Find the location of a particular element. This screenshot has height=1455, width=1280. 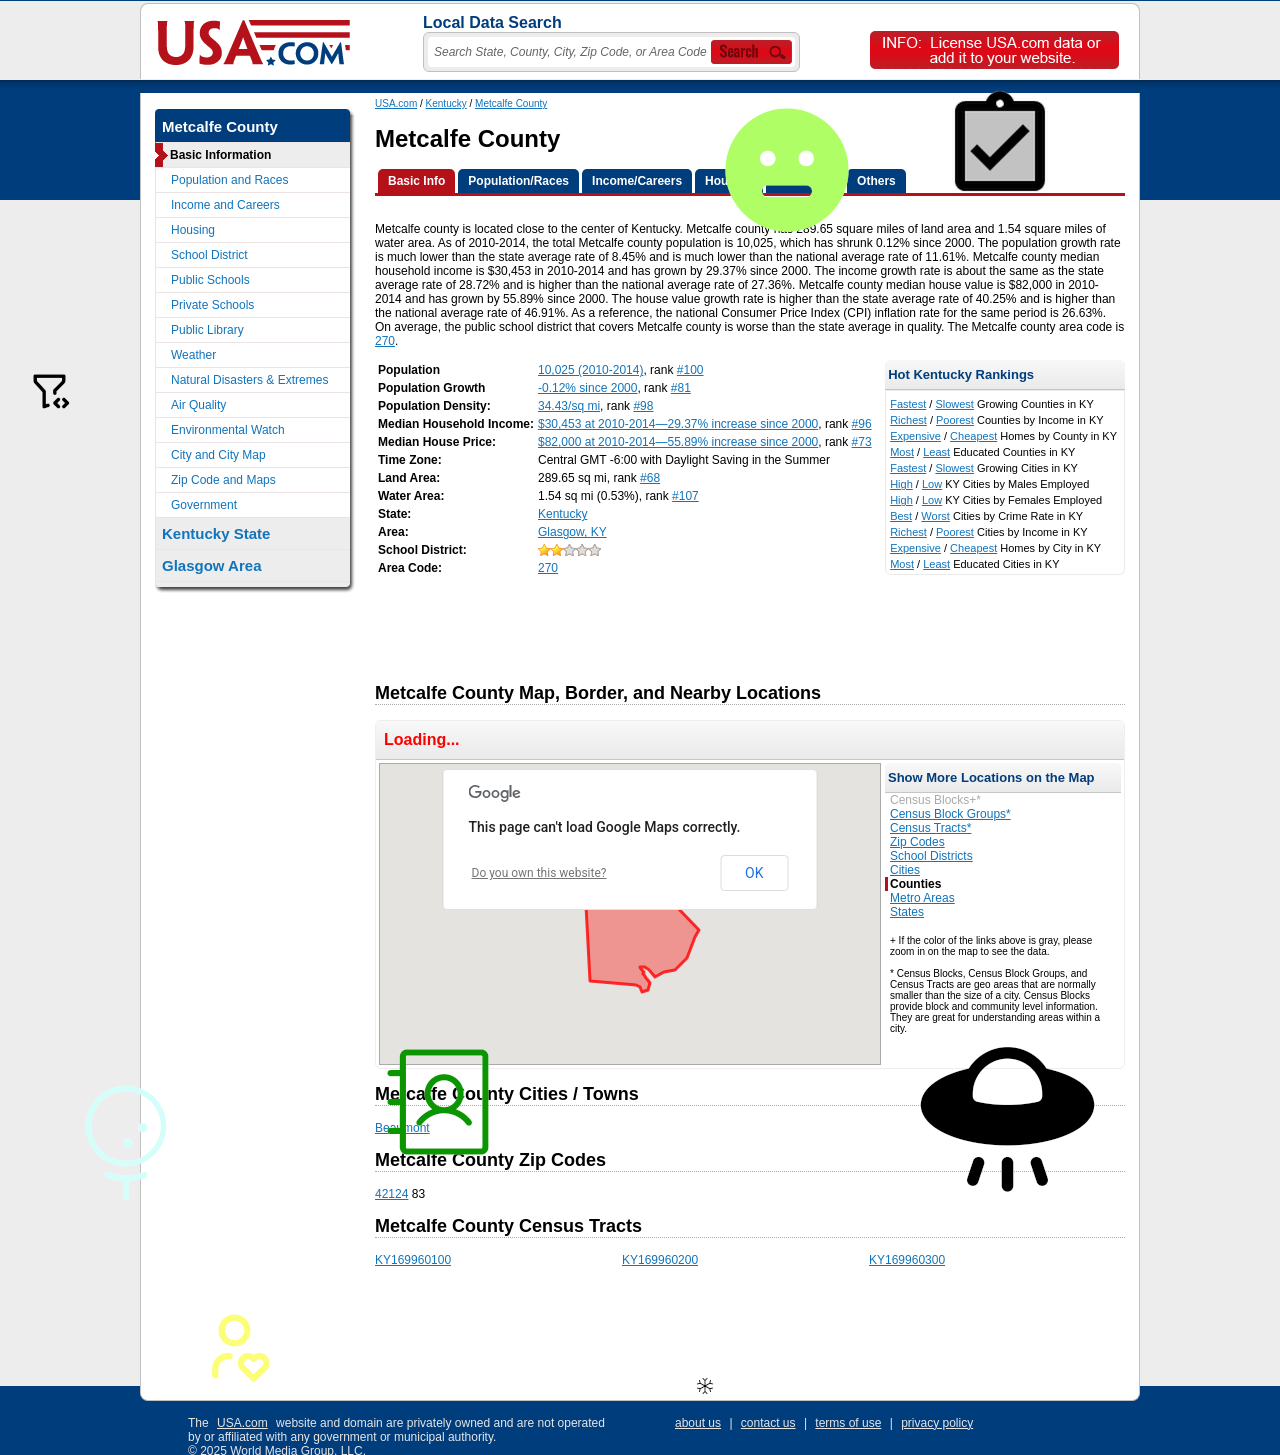

open your contacts or address book is located at coordinates (440, 1102).